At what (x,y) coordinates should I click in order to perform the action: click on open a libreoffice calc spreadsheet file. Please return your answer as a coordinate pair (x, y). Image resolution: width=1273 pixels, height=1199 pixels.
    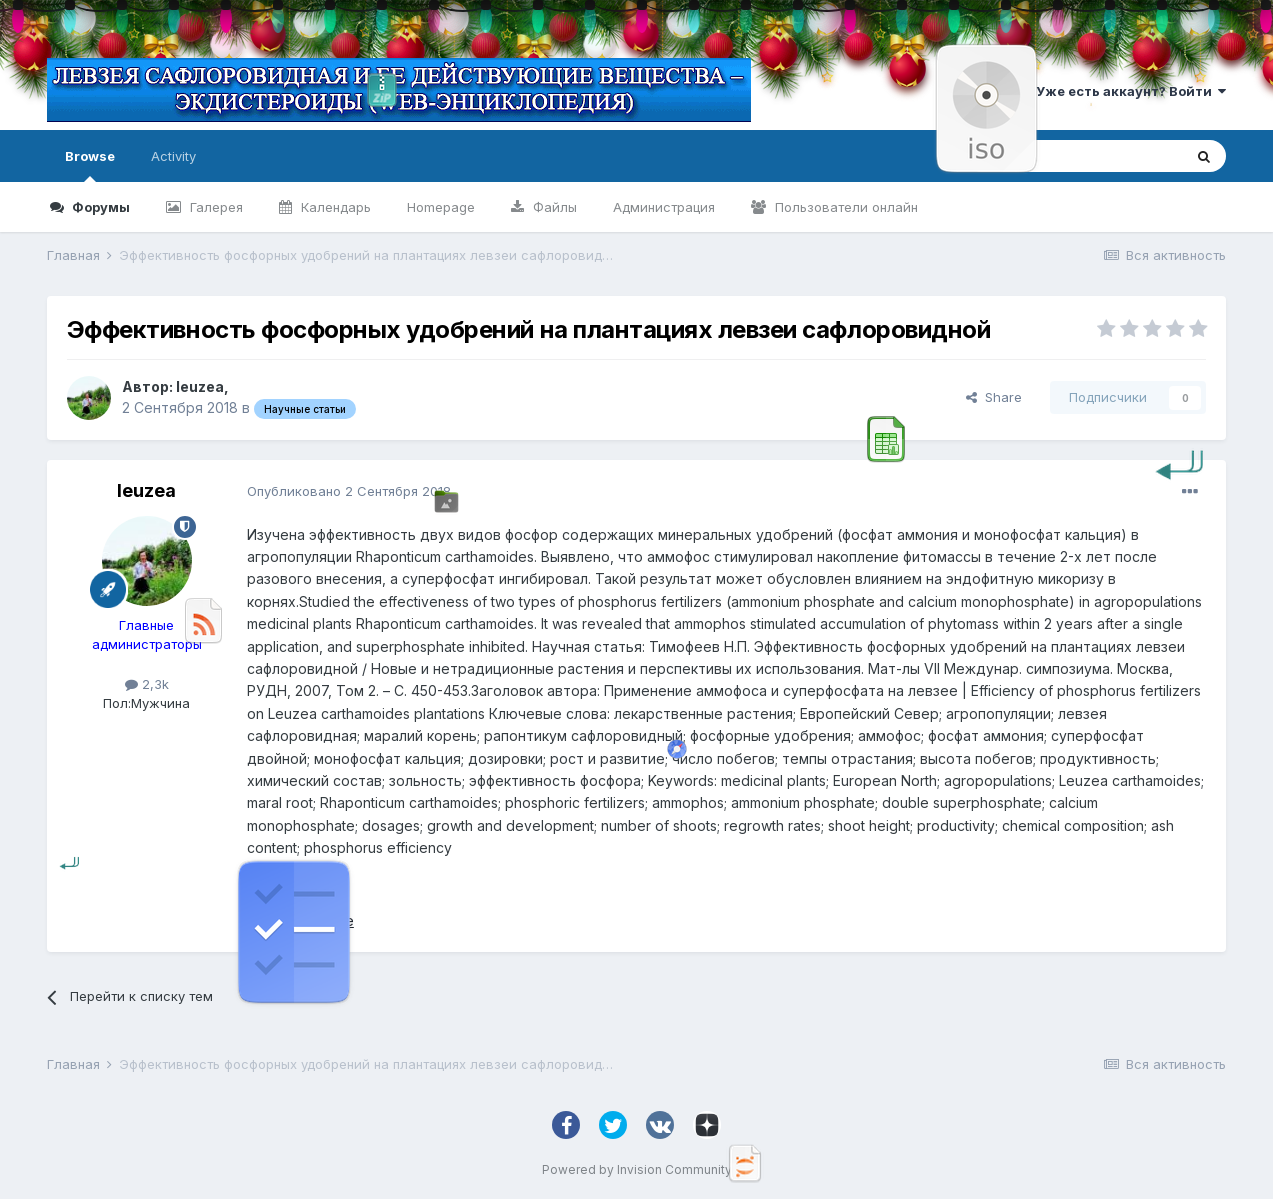
    Looking at the image, I should click on (886, 439).